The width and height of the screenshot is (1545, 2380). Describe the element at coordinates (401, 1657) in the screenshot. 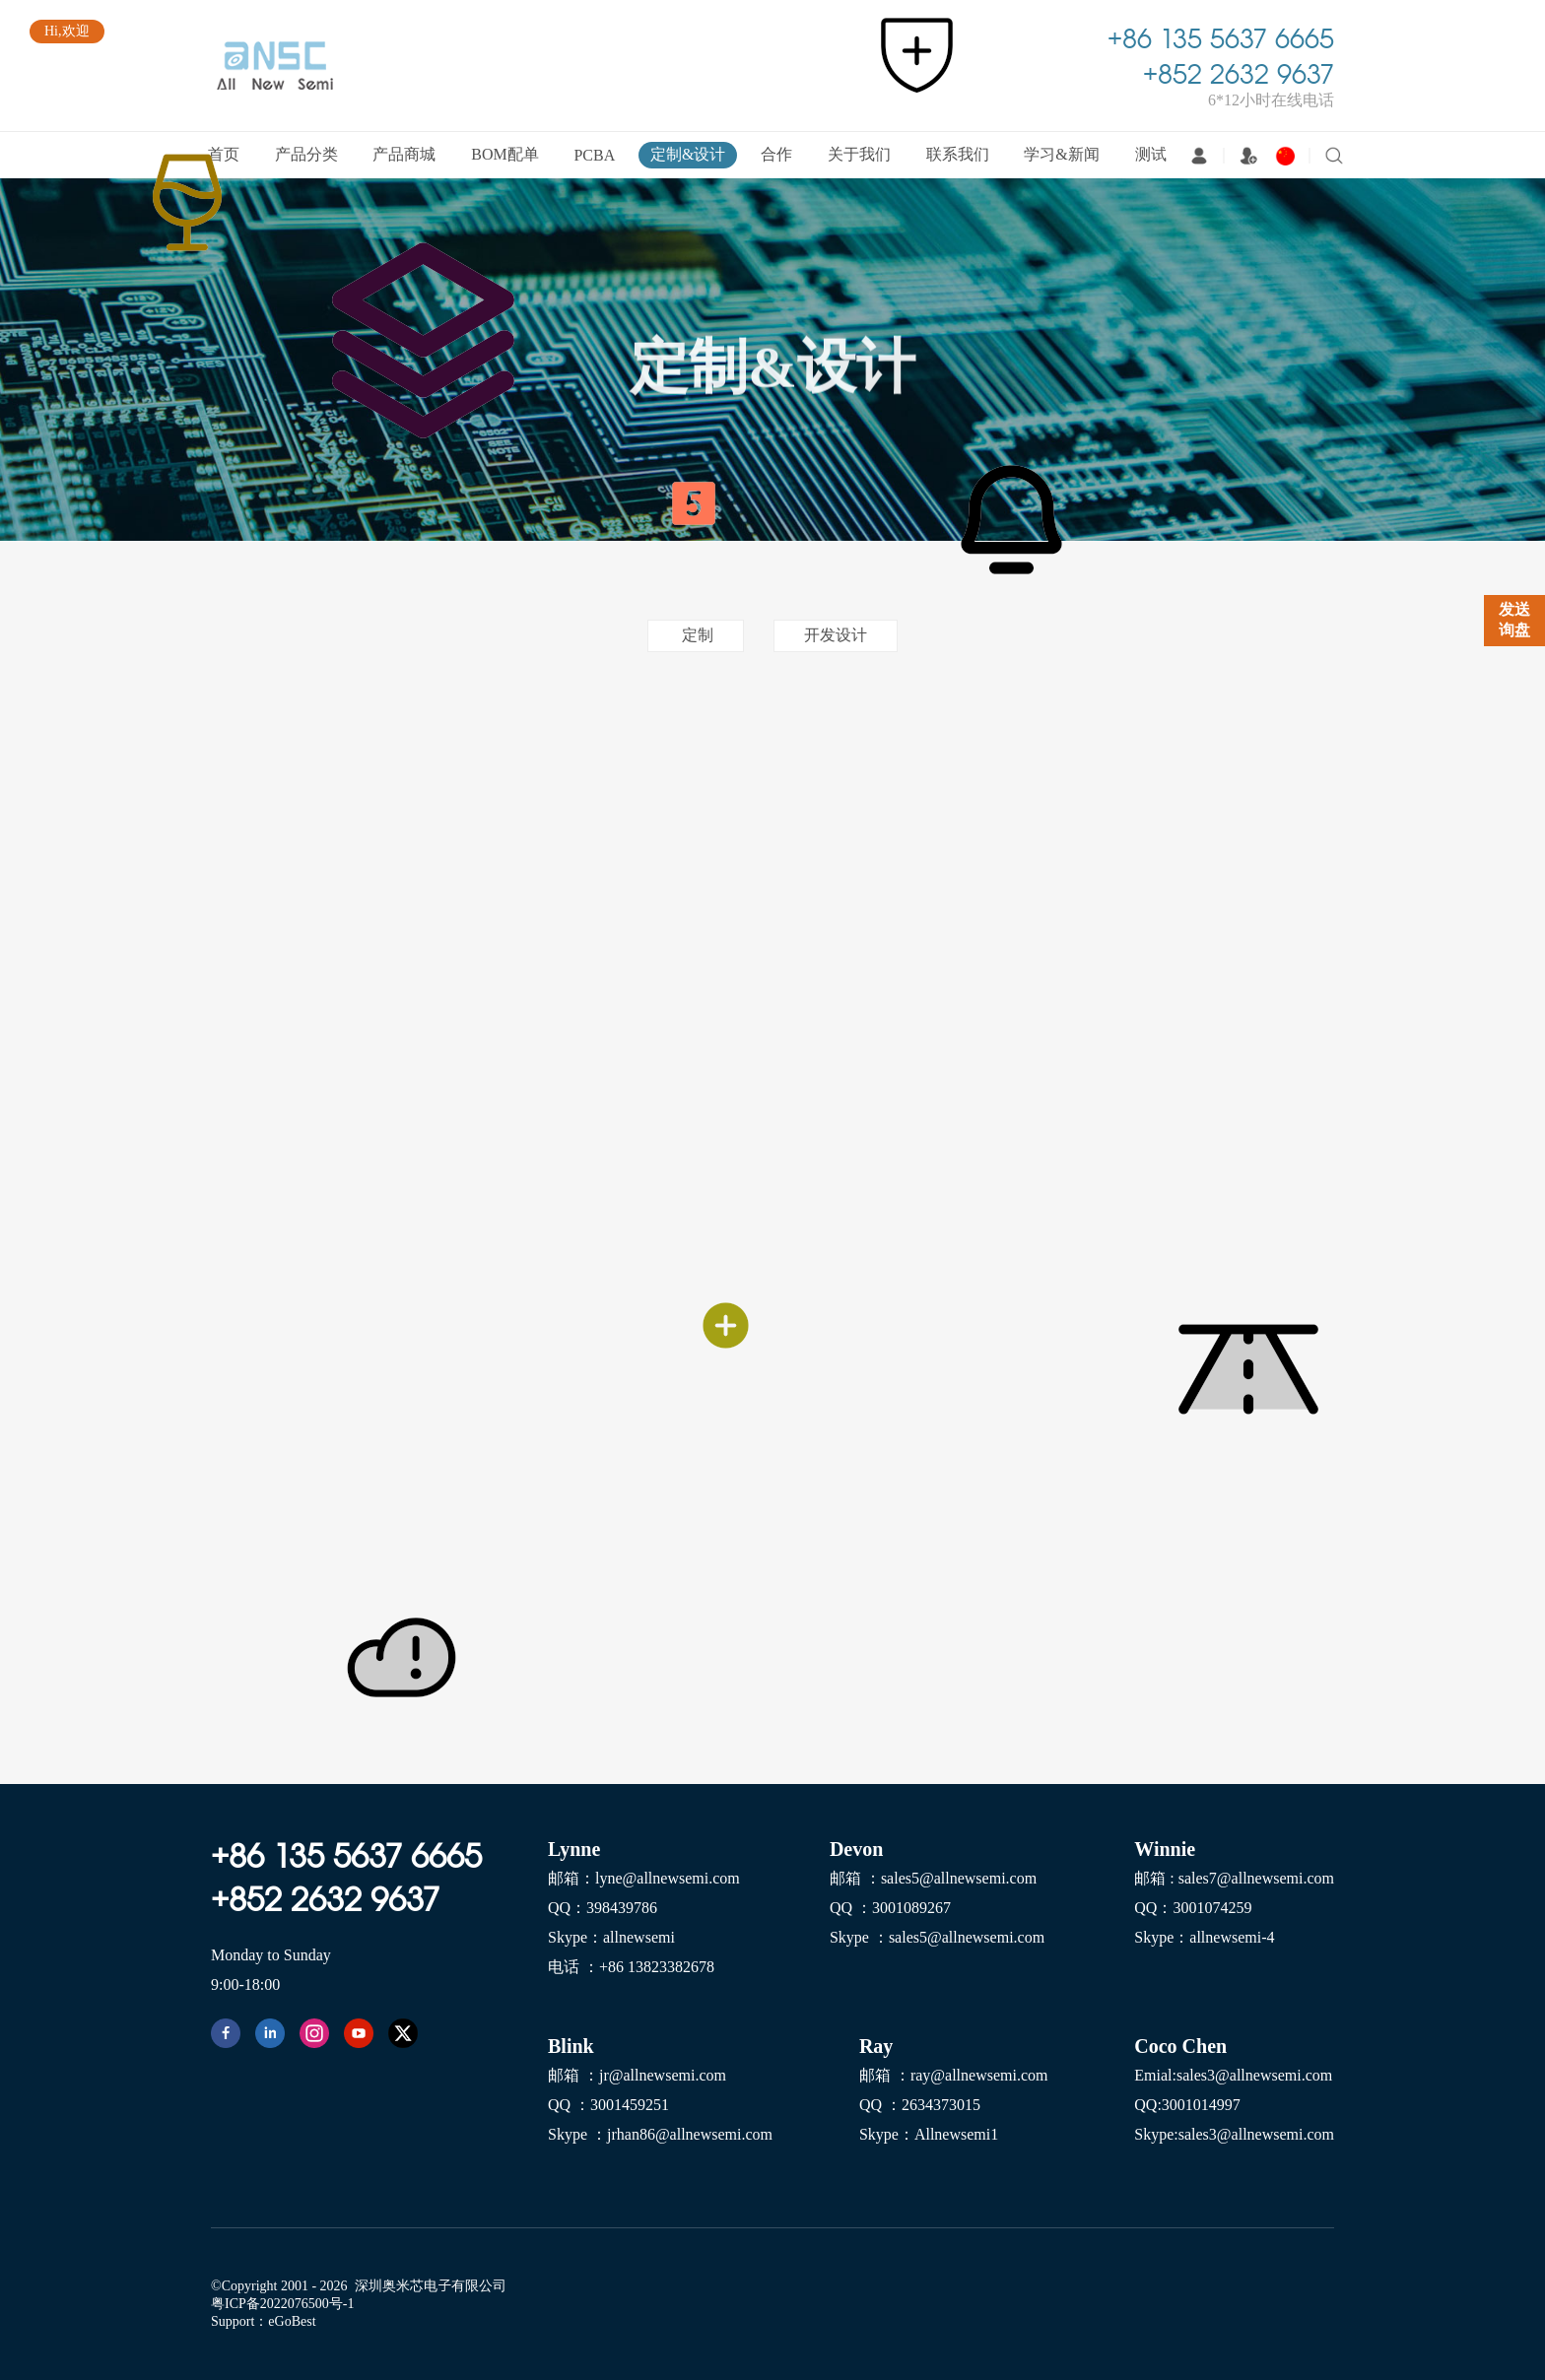

I see `cloud storage warning or issue detected` at that location.